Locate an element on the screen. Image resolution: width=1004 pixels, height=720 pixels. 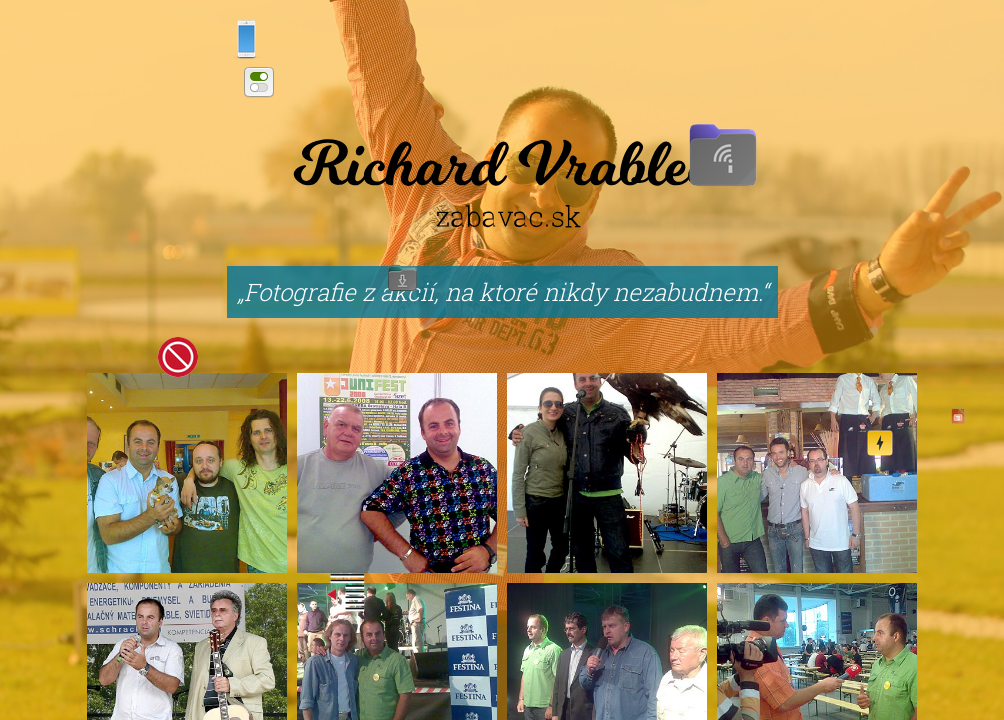
decrease text indentation is located at coordinates (345, 592).